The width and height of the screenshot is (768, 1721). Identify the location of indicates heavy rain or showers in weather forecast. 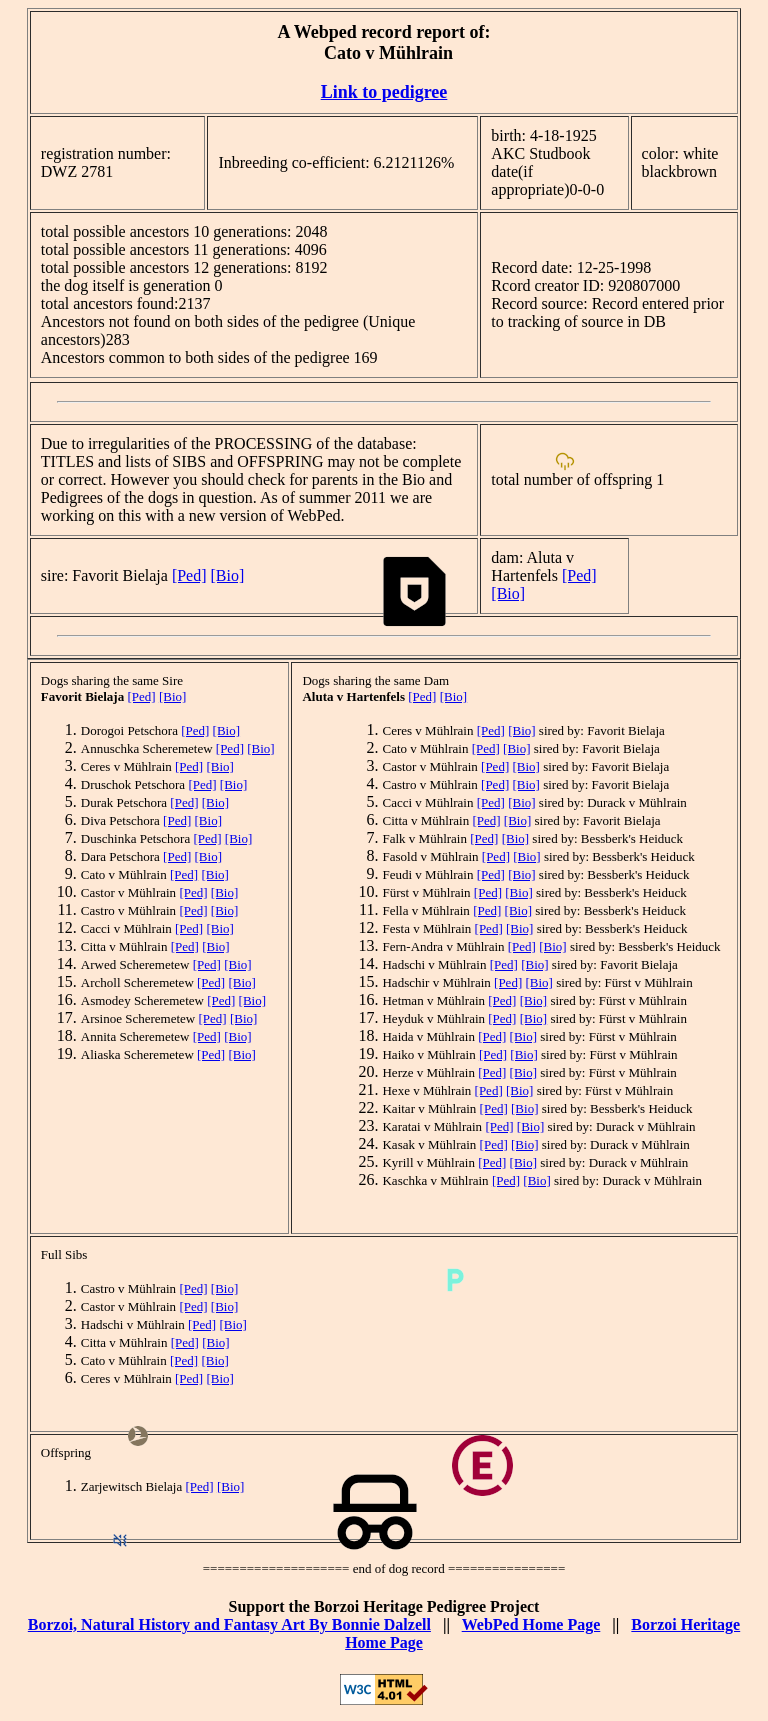
(565, 461).